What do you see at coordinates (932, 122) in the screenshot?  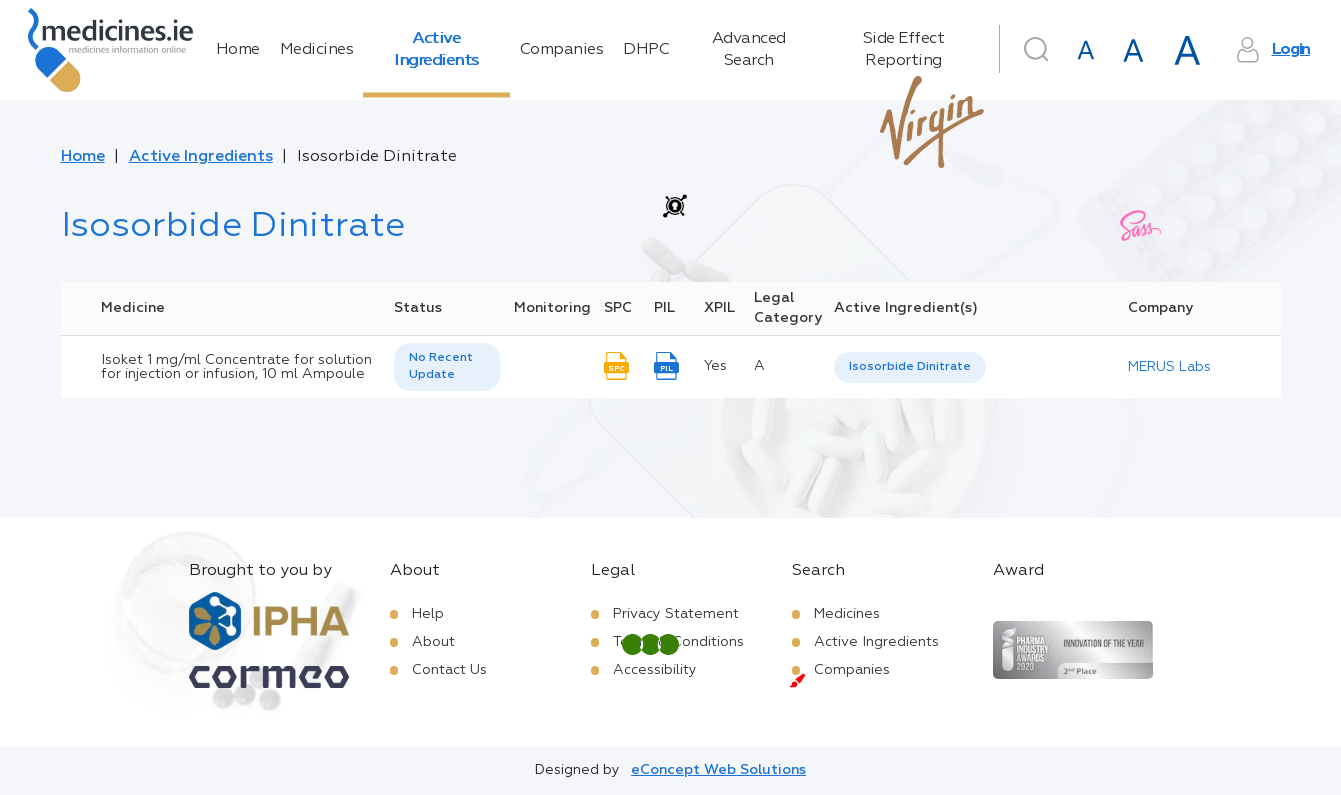 I see `virgin group company logo` at bounding box center [932, 122].